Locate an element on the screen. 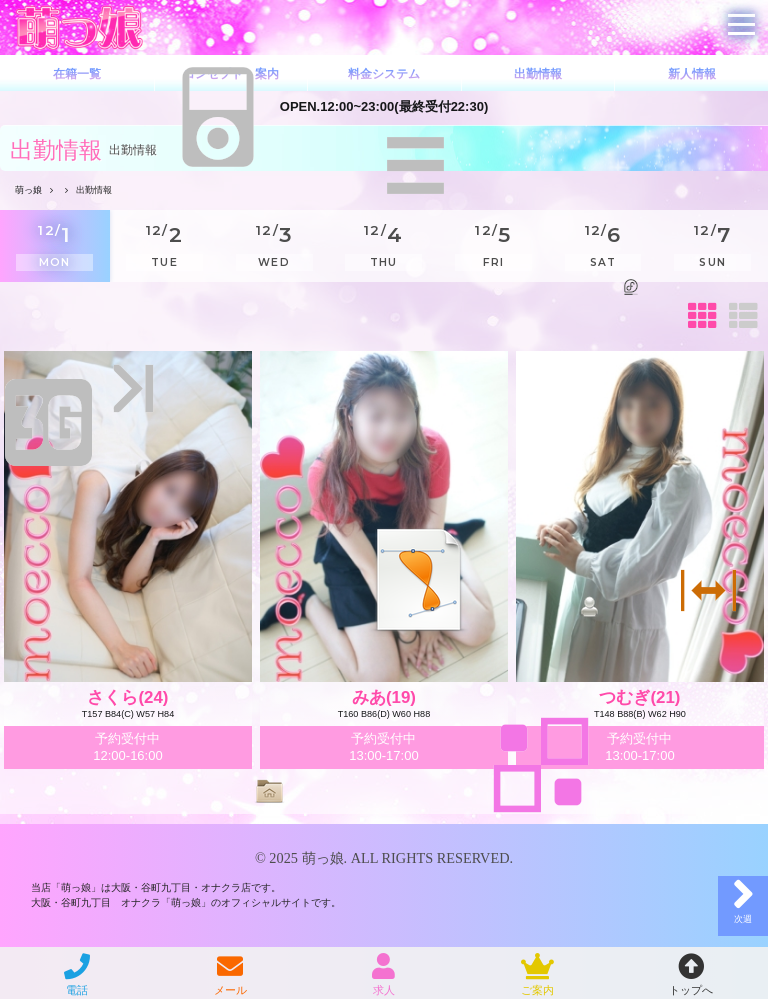  open a vector drawing or illustration file is located at coordinates (420, 579).